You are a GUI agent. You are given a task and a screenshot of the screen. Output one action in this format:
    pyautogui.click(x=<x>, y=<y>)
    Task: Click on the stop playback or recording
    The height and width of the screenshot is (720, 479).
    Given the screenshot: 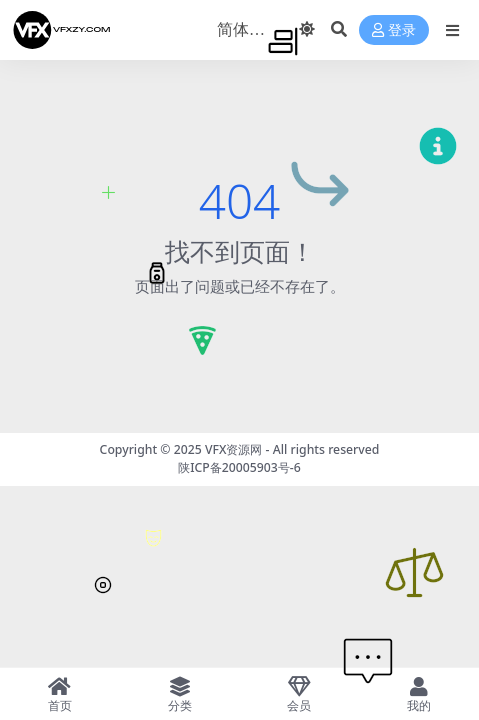 What is the action you would take?
    pyautogui.click(x=103, y=585)
    